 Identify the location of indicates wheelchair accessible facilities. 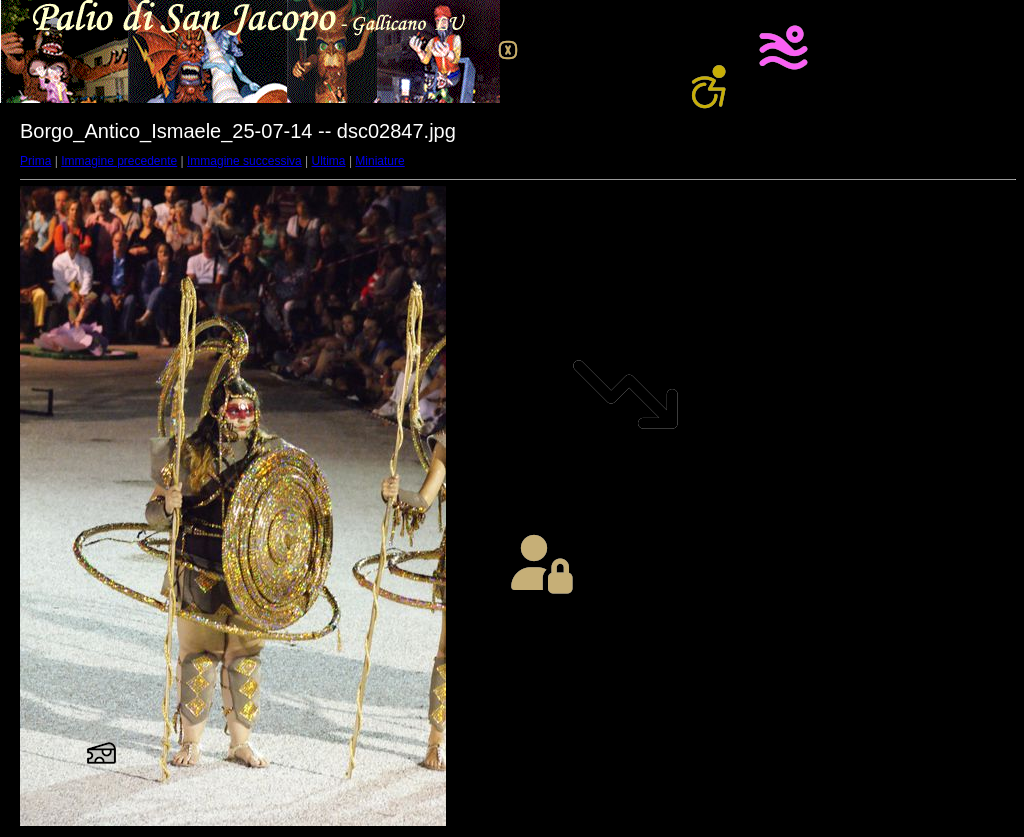
(709, 87).